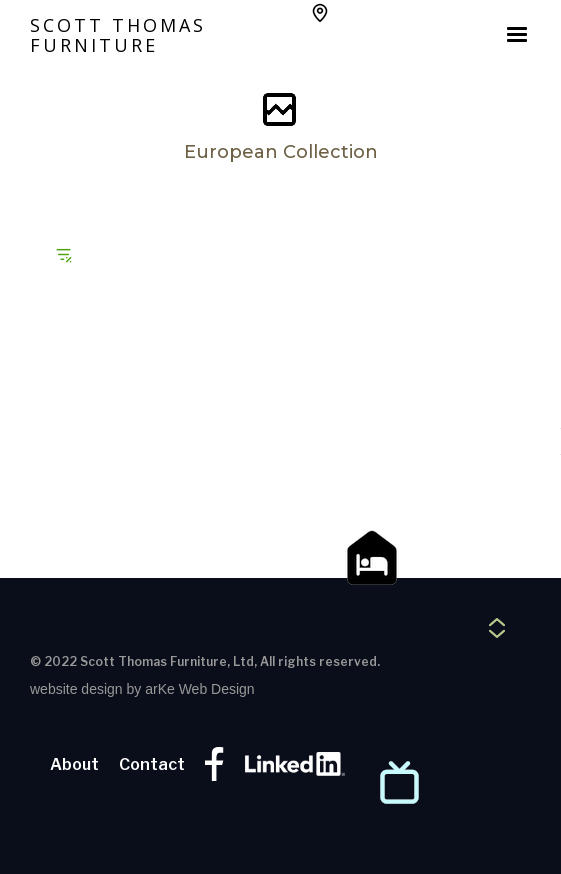 This screenshot has height=874, width=561. I want to click on view or access a saved location, so click(320, 13).